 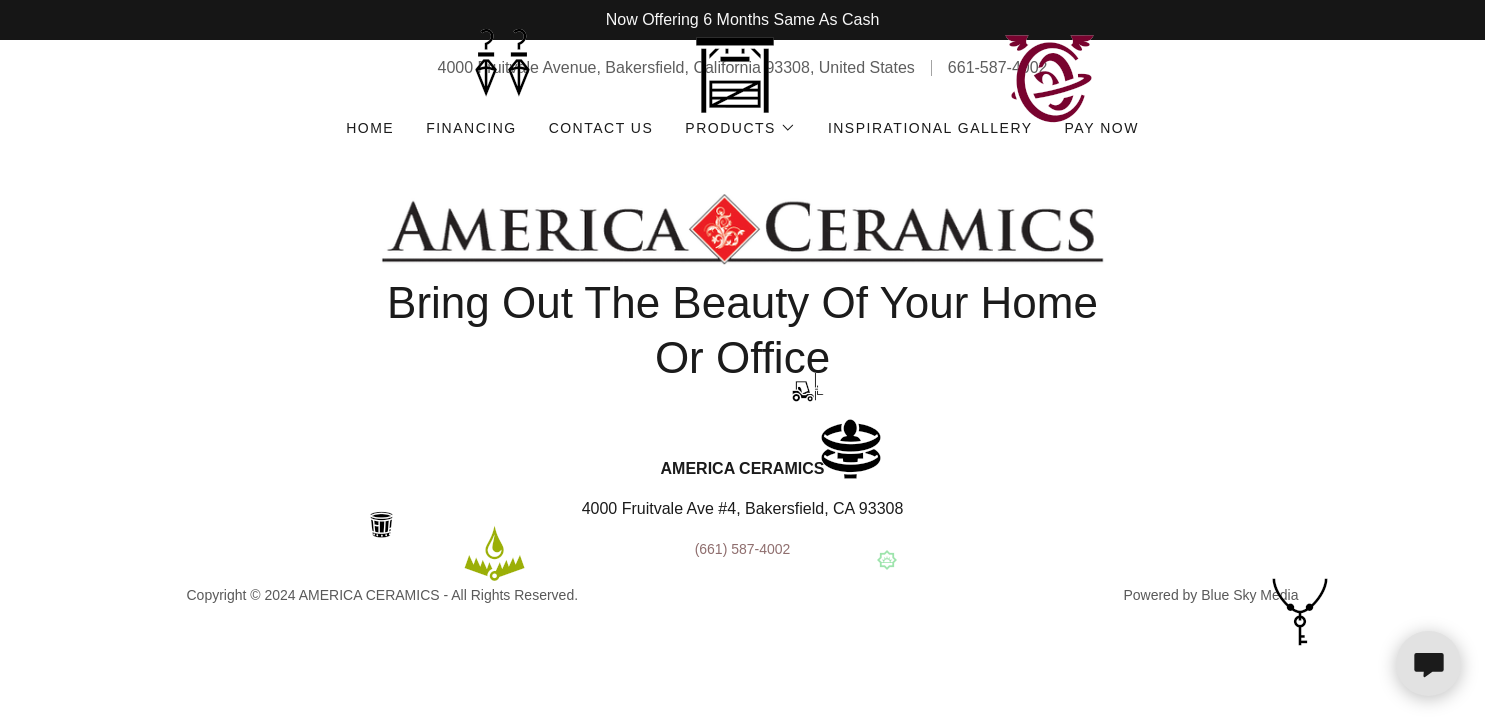 What do you see at coordinates (851, 449) in the screenshot?
I see `activate teleportation portal` at bounding box center [851, 449].